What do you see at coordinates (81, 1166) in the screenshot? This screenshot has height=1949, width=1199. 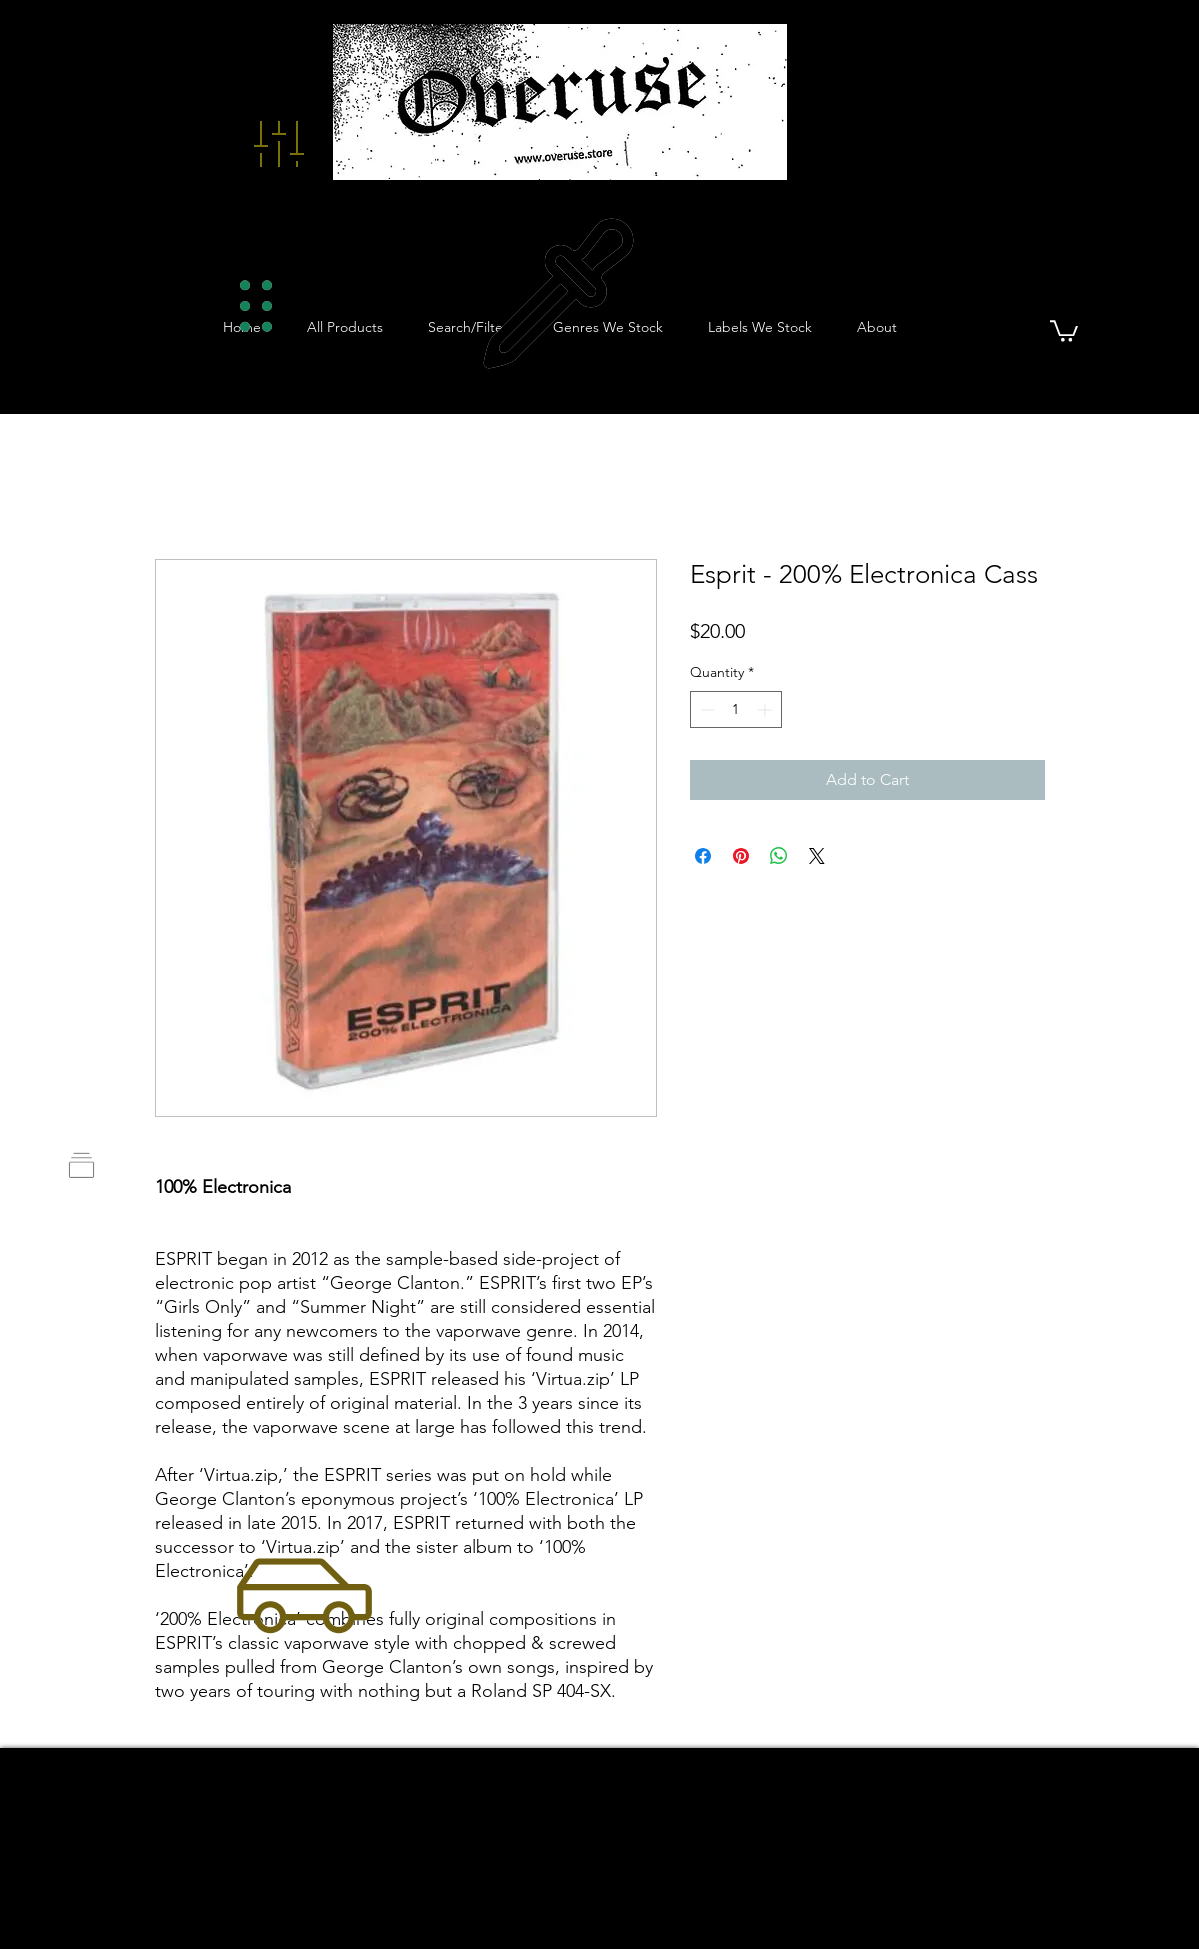 I see `view stacked cards or layers` at bounding box center [81, 1166].